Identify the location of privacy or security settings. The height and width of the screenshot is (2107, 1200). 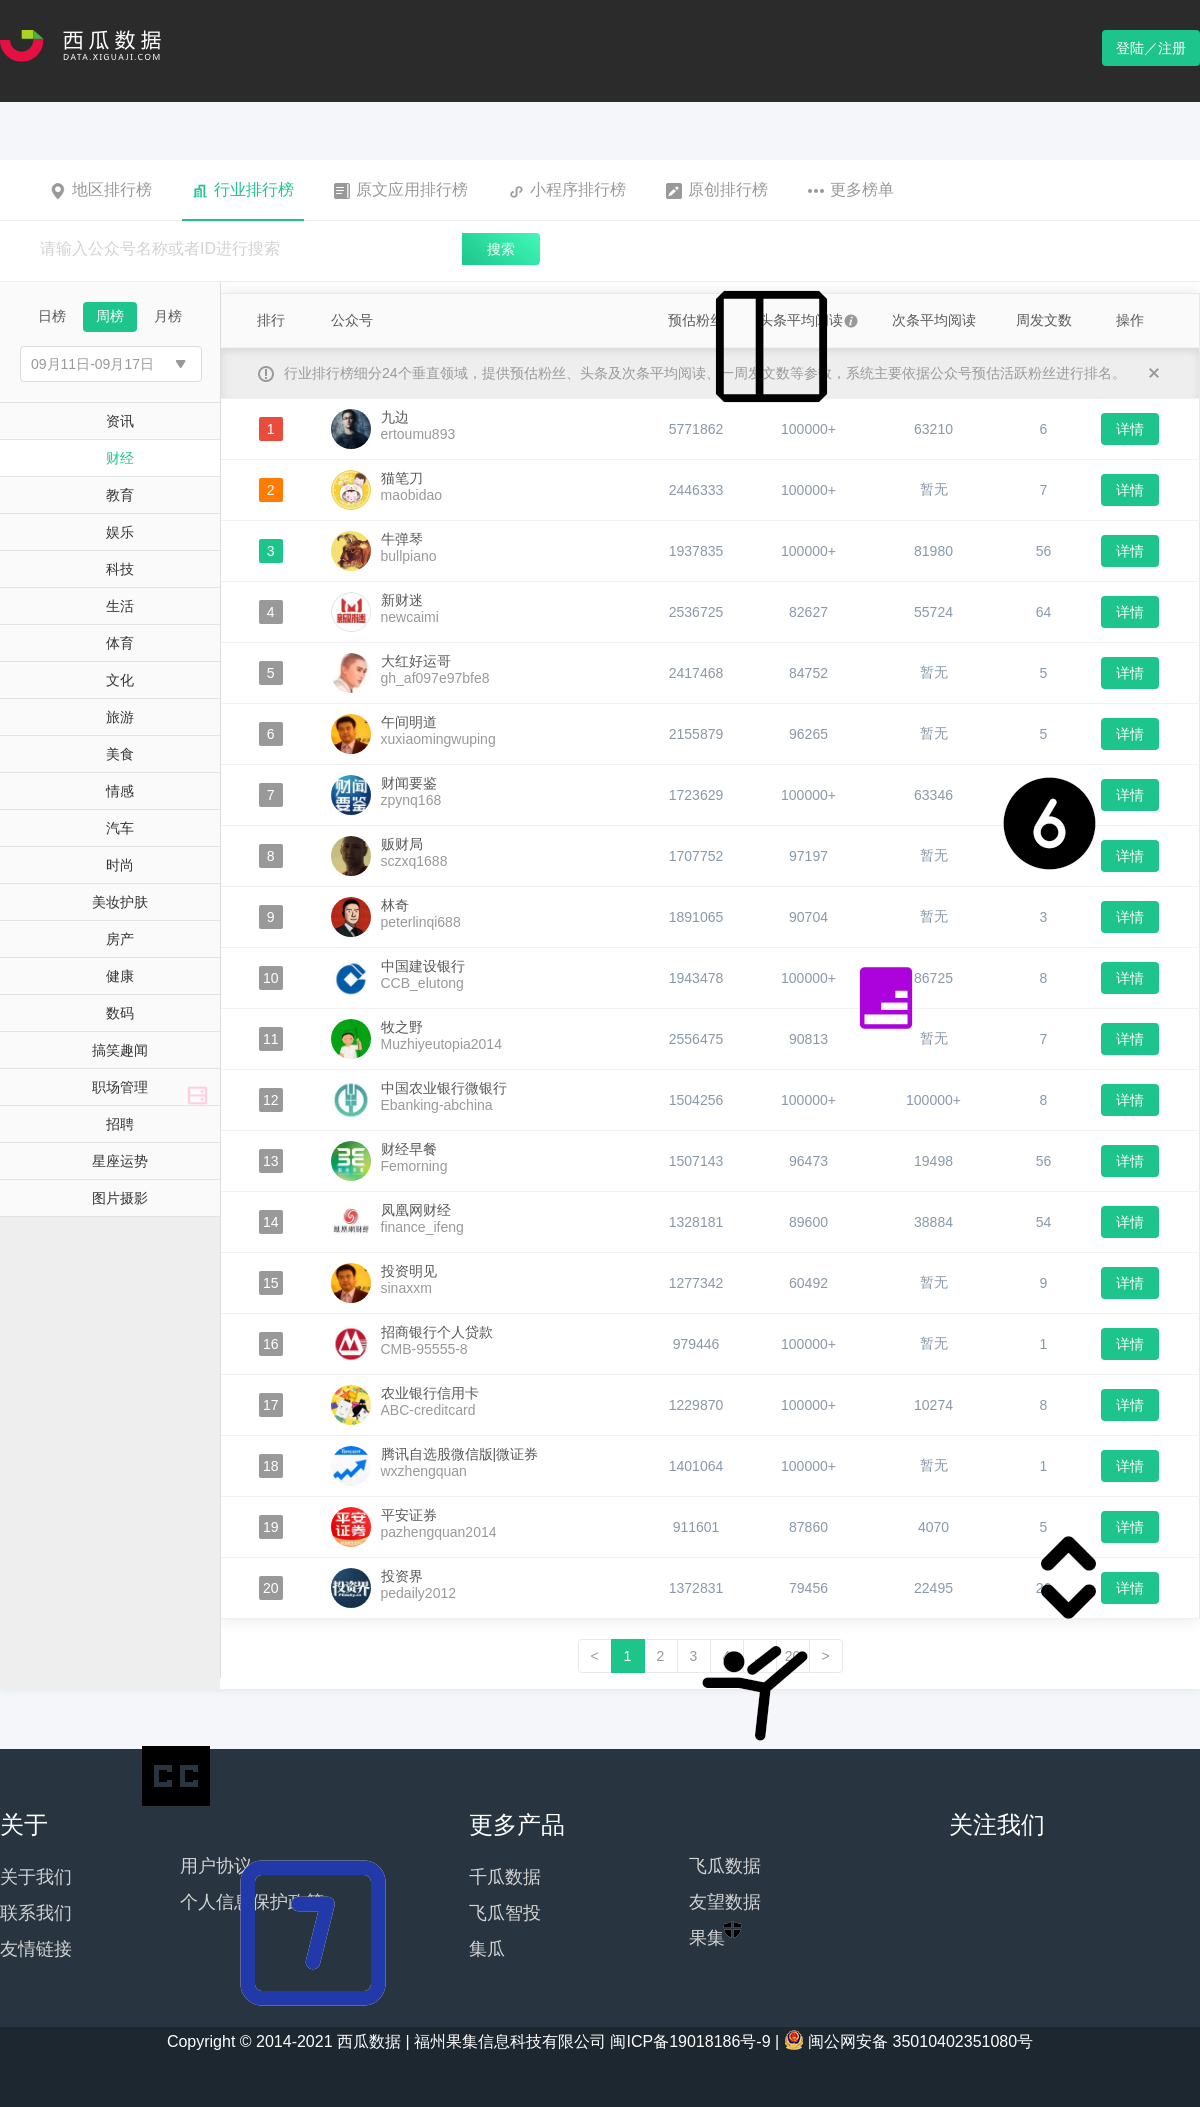
(732, 1929).